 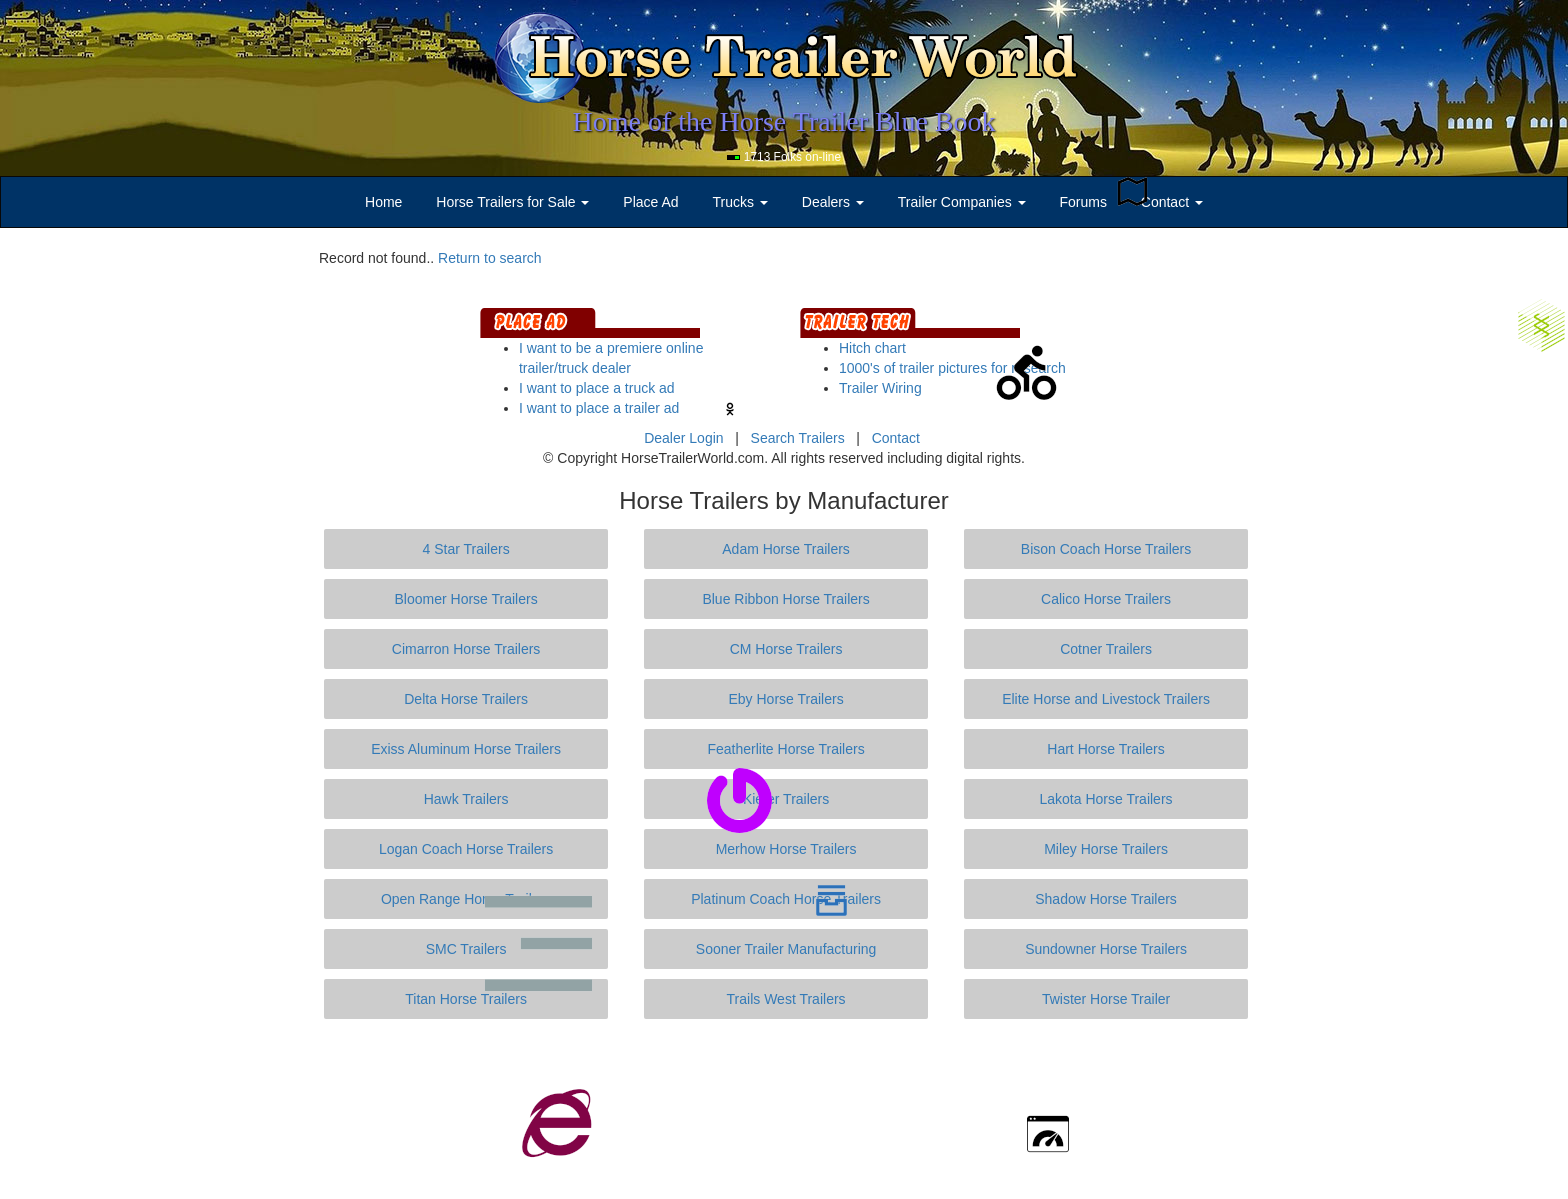 What do you see at coordinates (1026, 375) in the screenshot?
I see `access cycling or bike route directions` at bounding box center [1026, 375].